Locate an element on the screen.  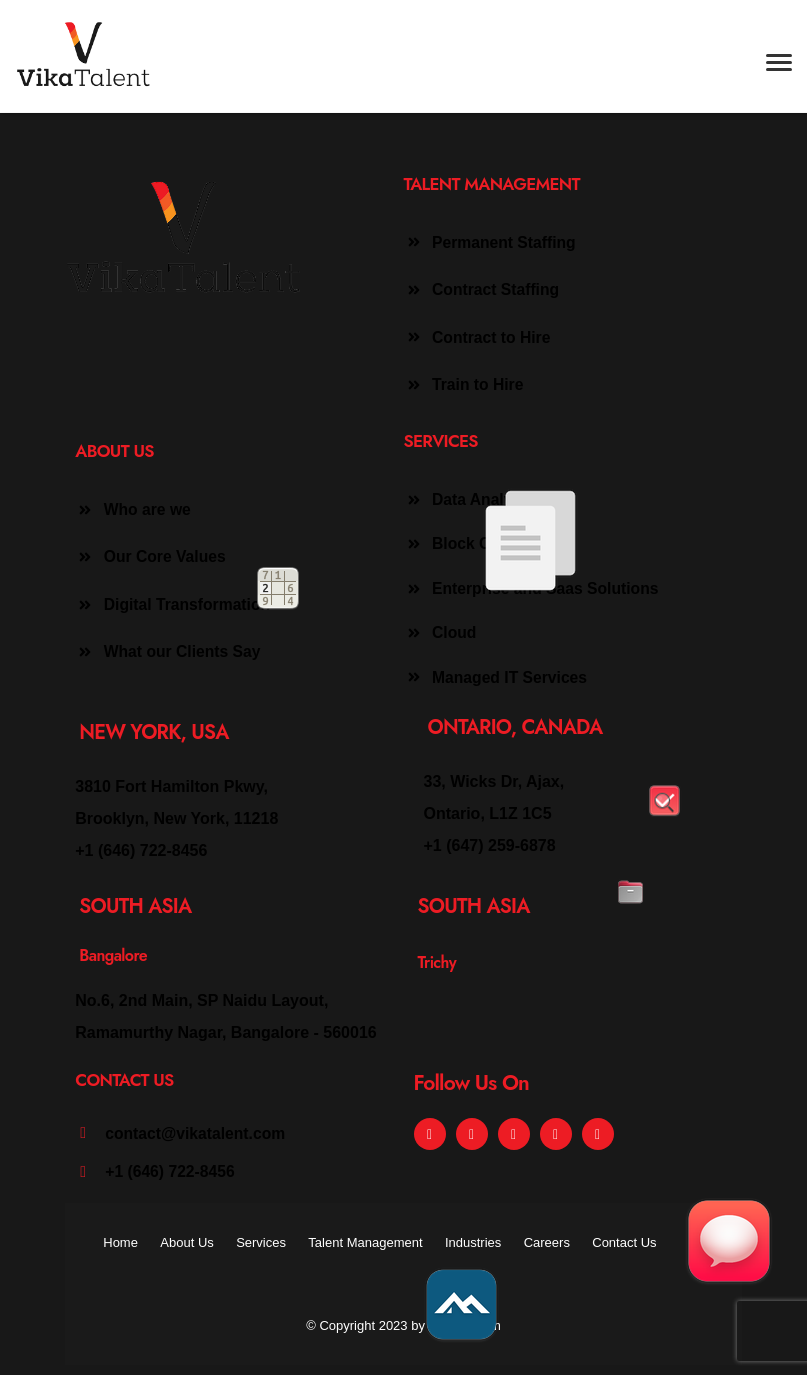
open dconf editor settings application is located at coordinates (664, 800).